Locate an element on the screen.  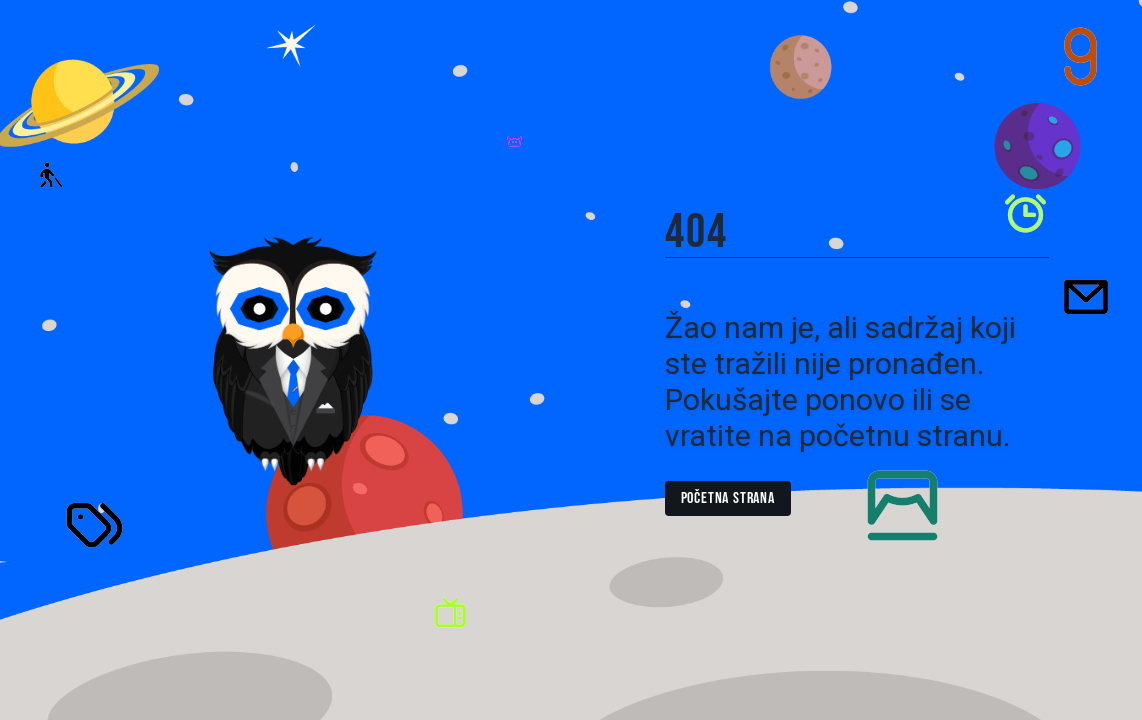
set or manage alarms is located at coordinates (1025, 213).